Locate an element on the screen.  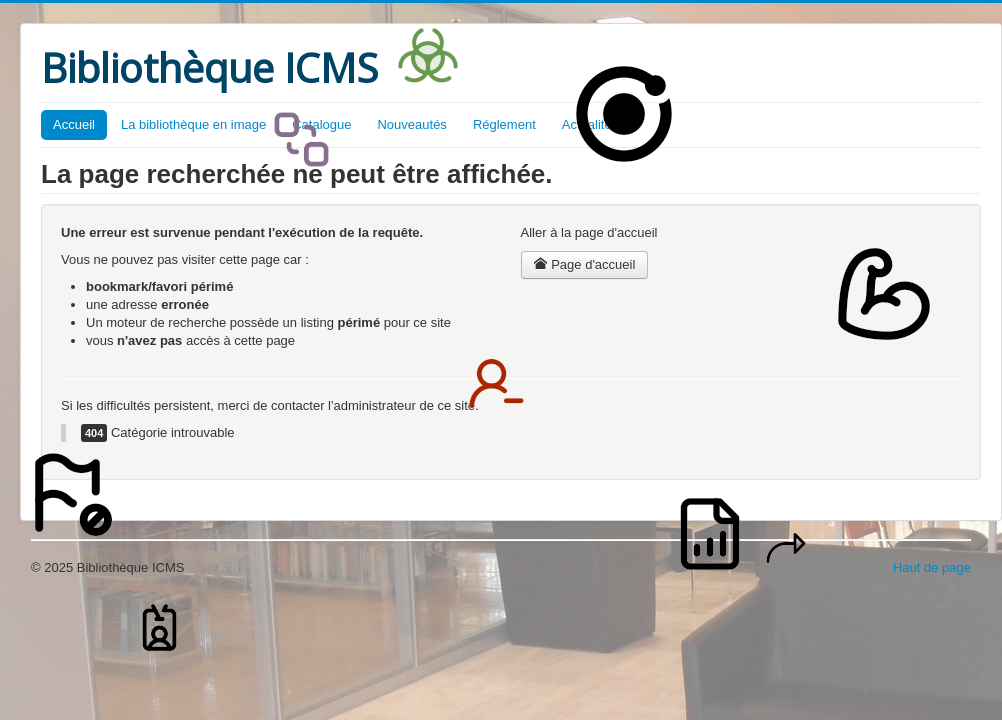
cancel or remove a flagged item is located at coordinates (67, 491).